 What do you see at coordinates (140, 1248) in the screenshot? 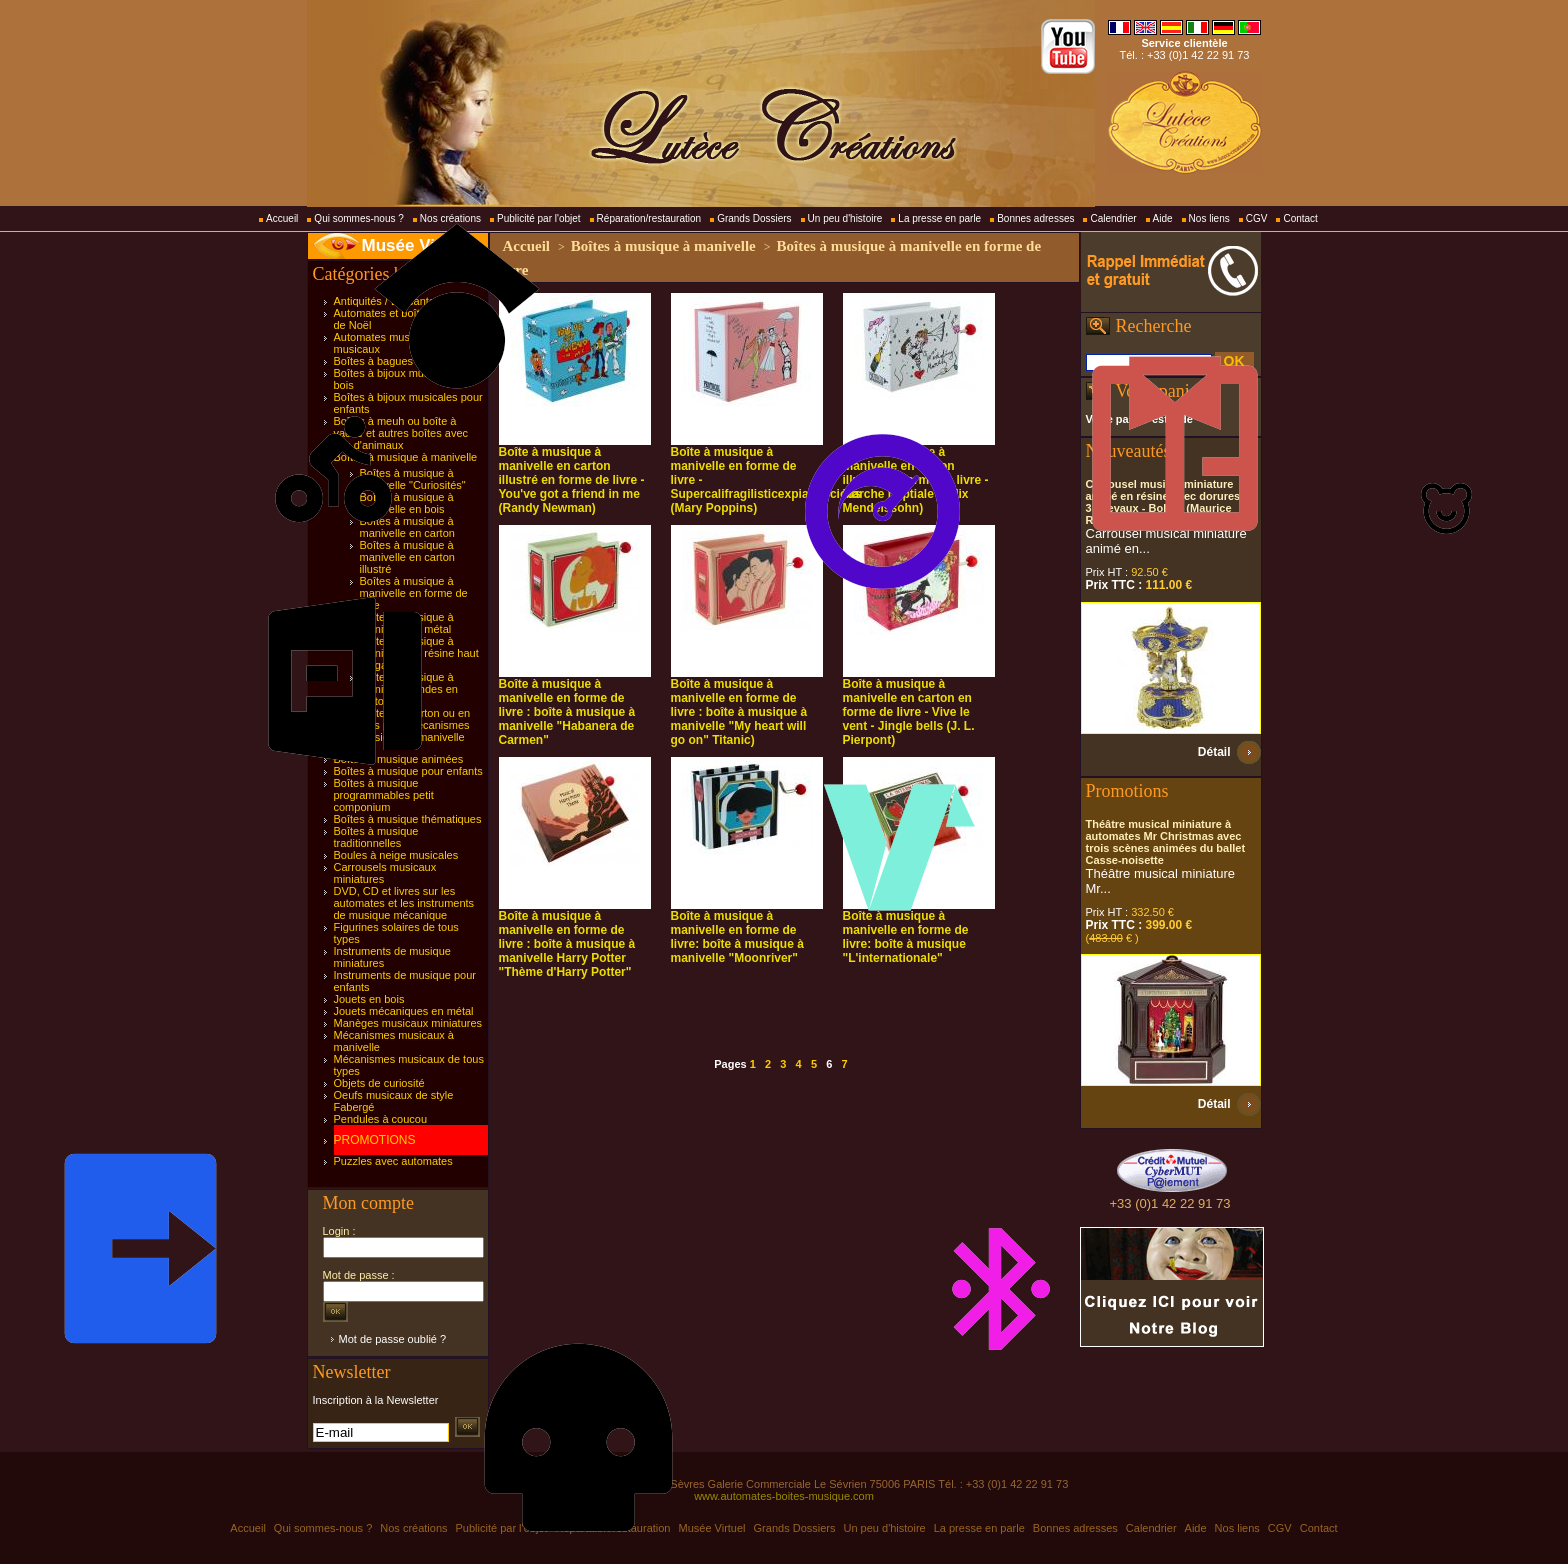
I see `log out of your account` at bounding box center [140, 1248].